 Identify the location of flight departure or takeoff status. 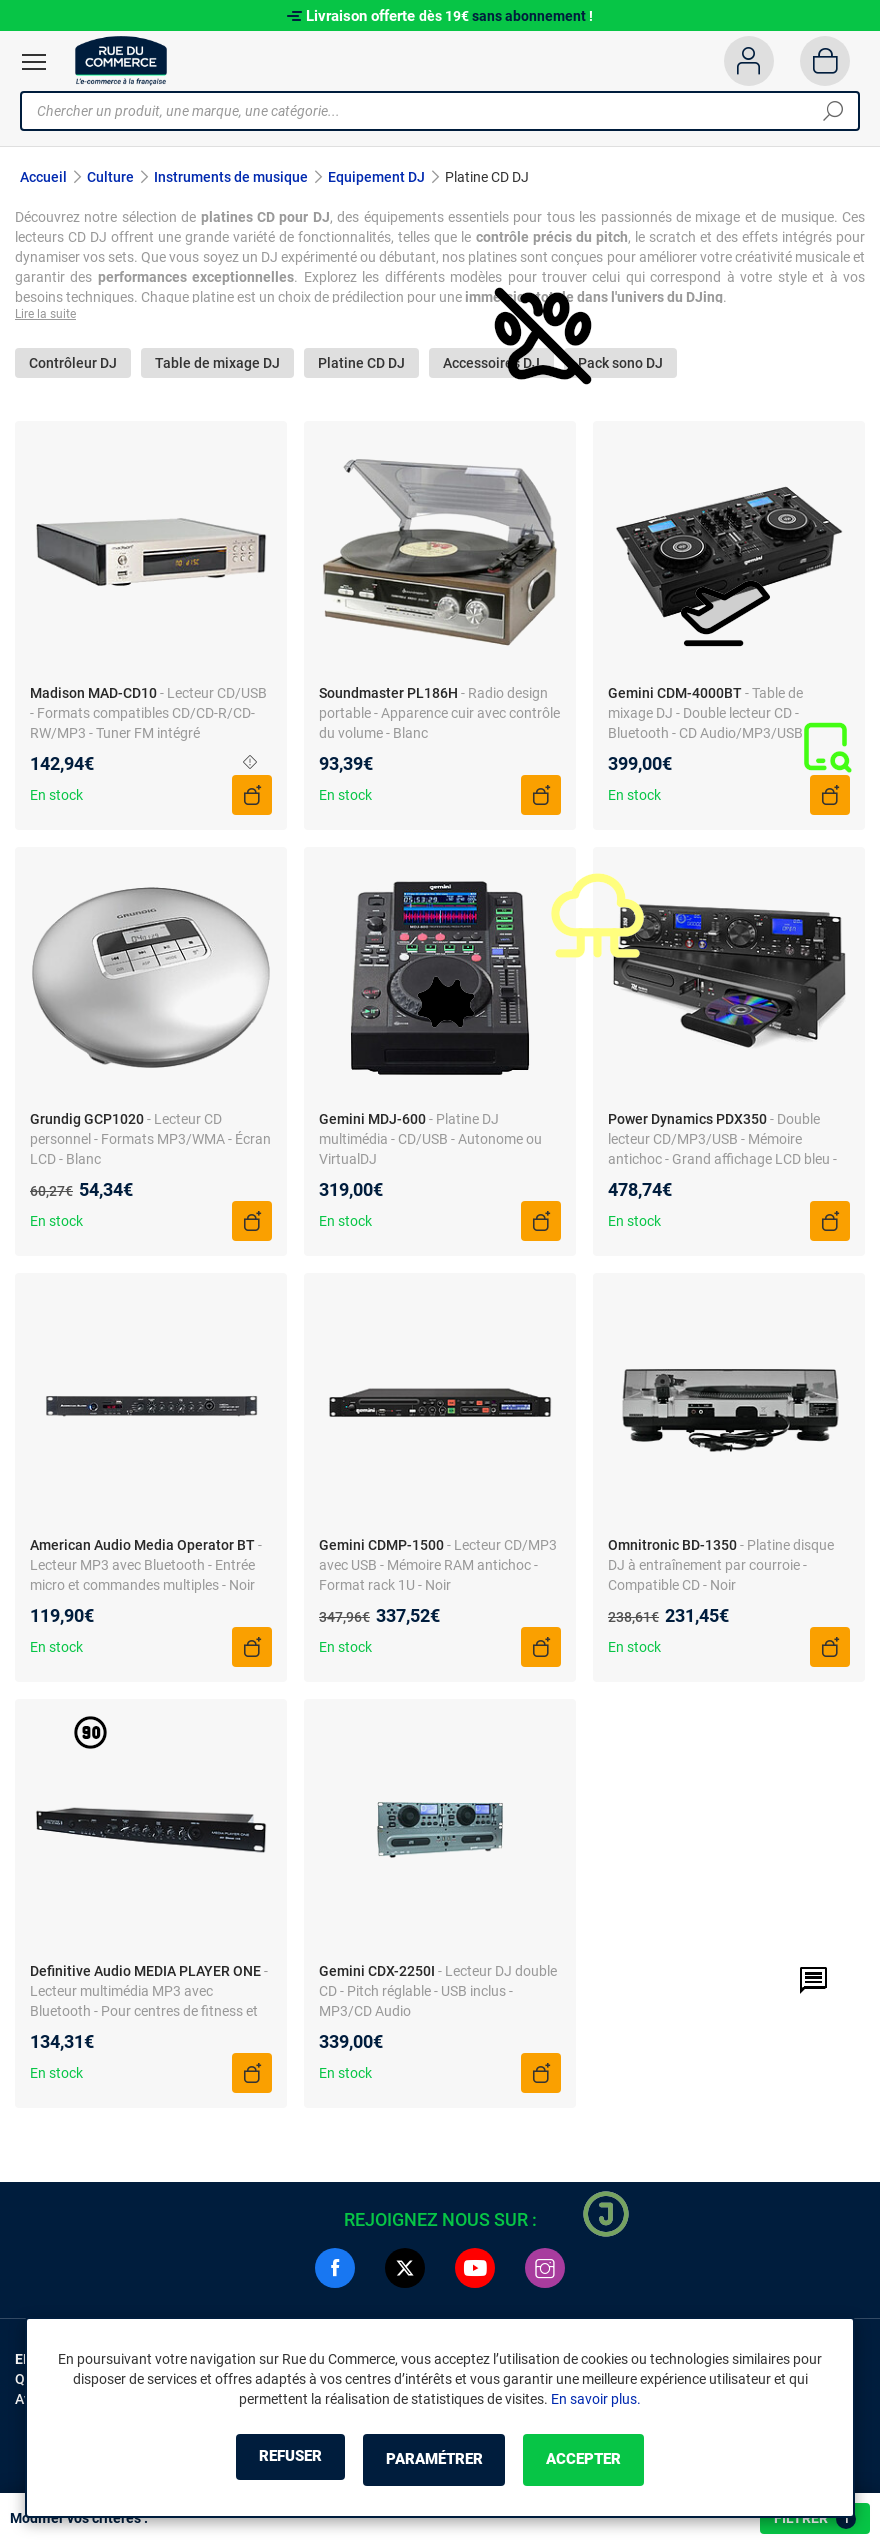
(725, 610).